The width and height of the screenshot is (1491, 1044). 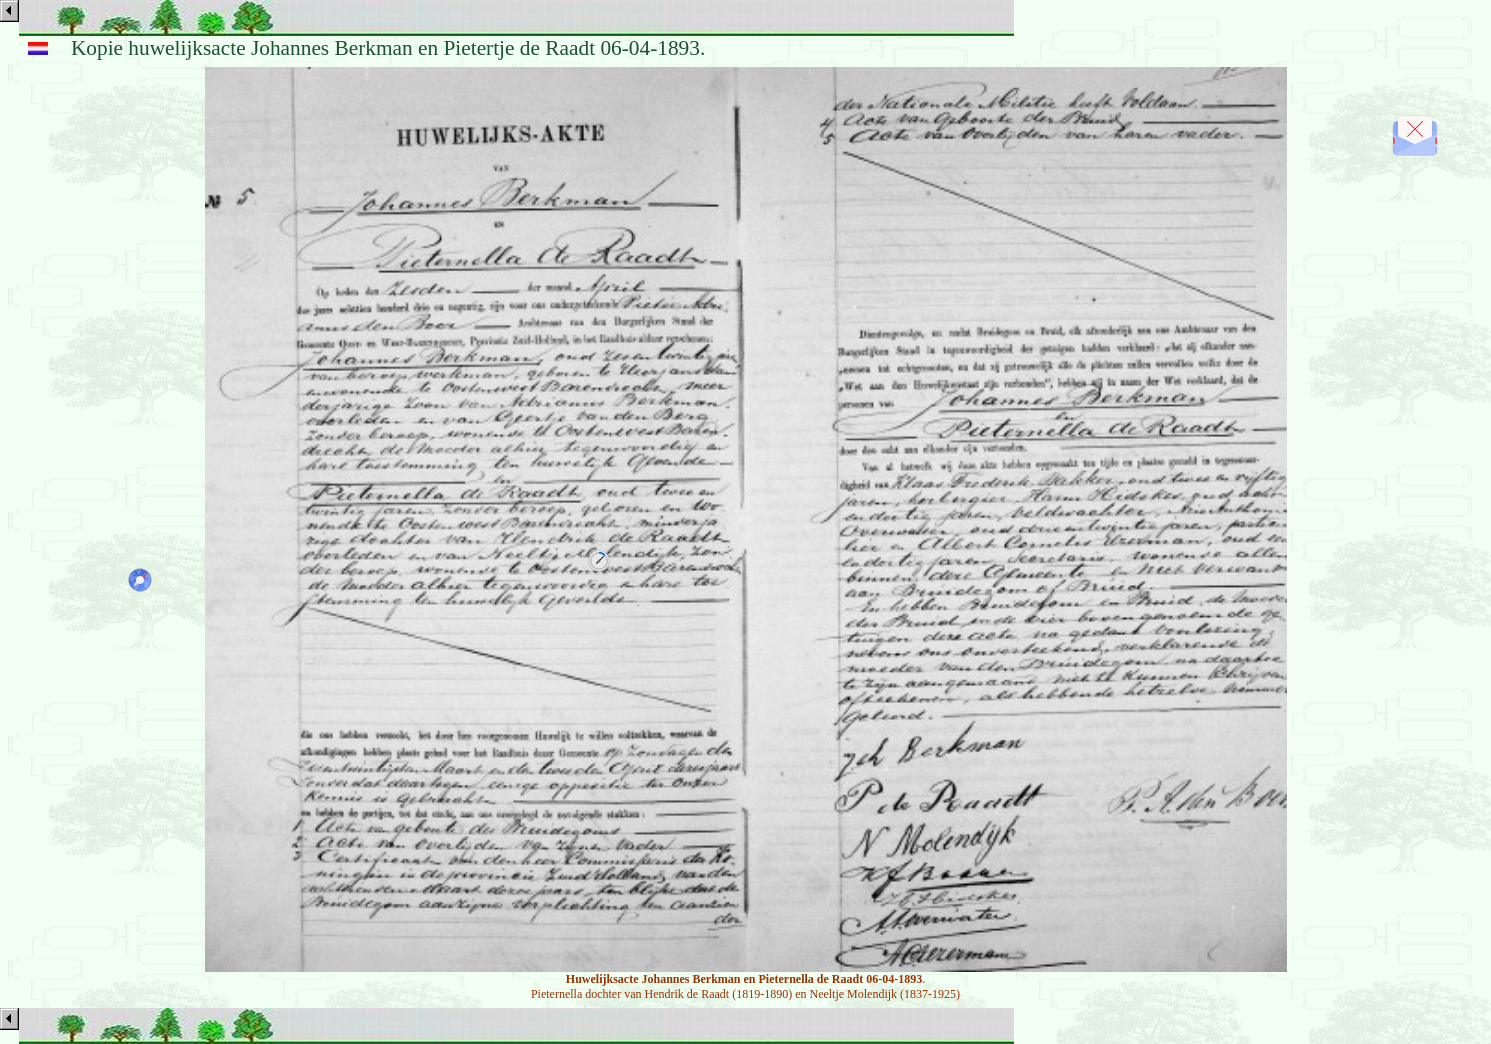 I want to click on open sysprof system profiler, so click(x=599, y=561).